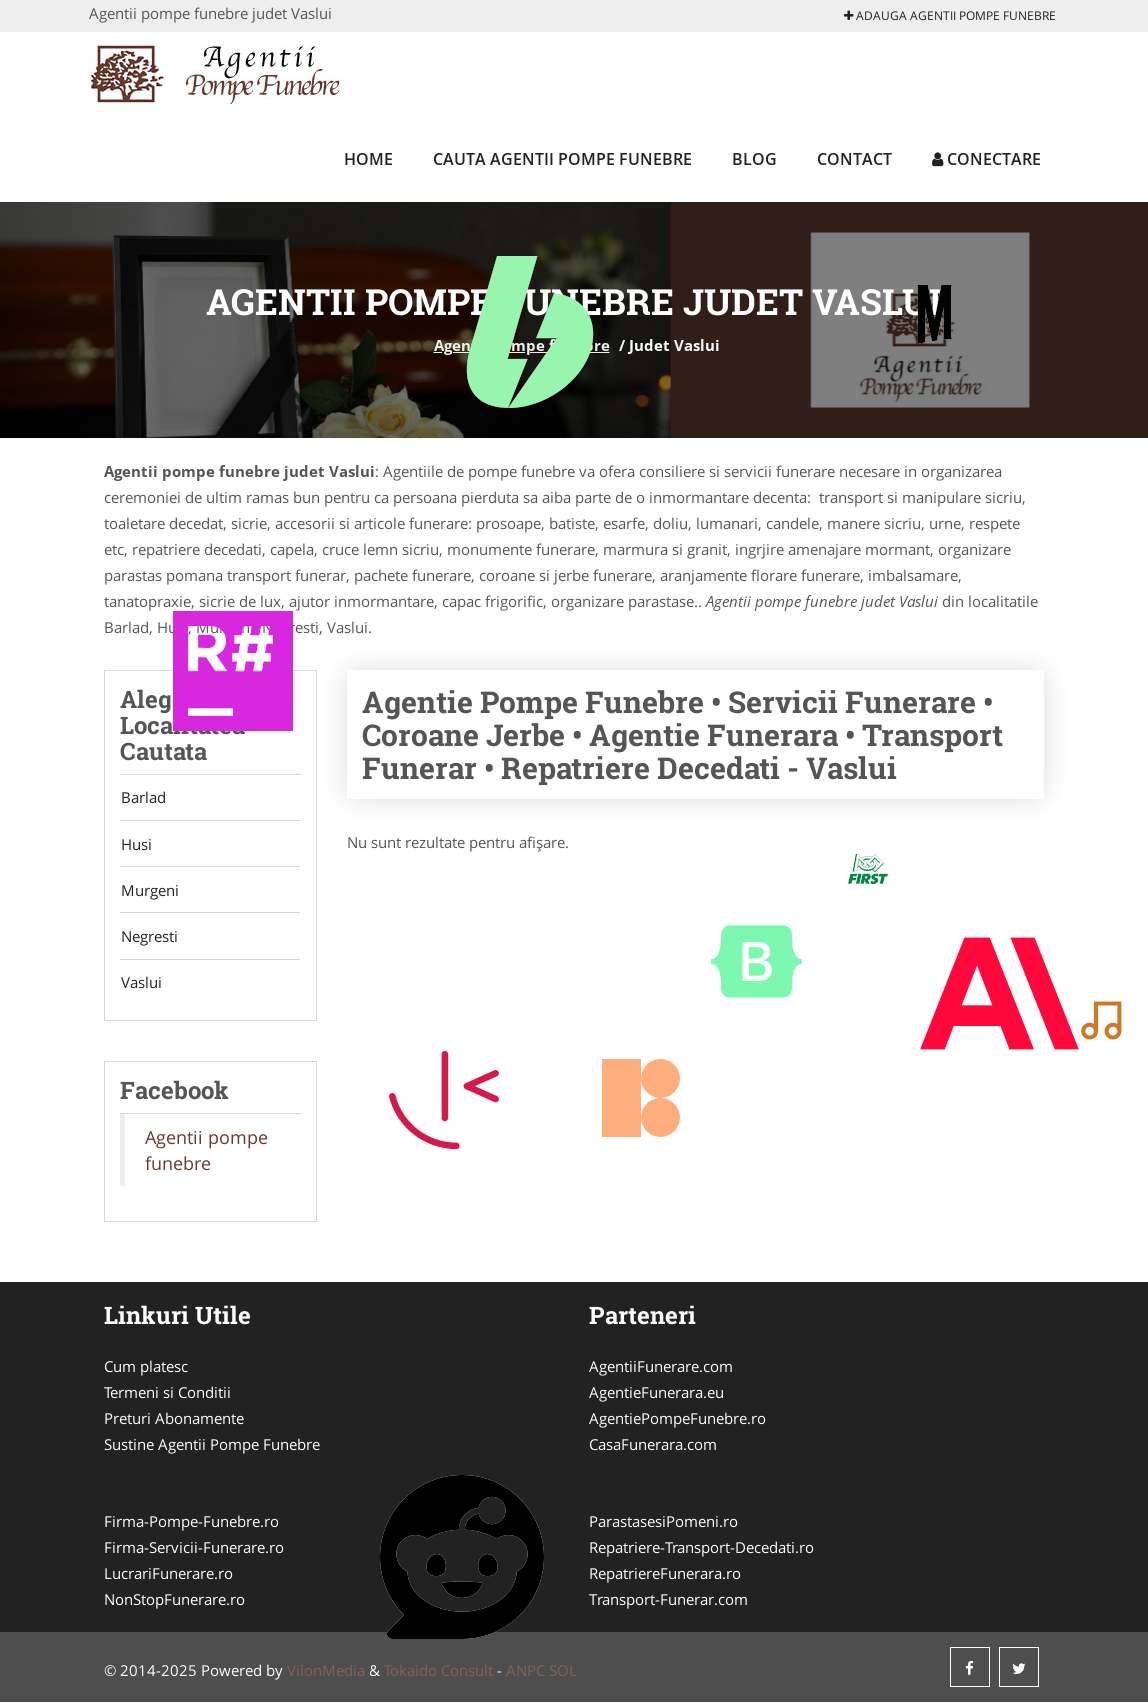 The width and height of the screenshot is (1148, 1706). I want to click on open The Mighty app or website, so click(934, 314).